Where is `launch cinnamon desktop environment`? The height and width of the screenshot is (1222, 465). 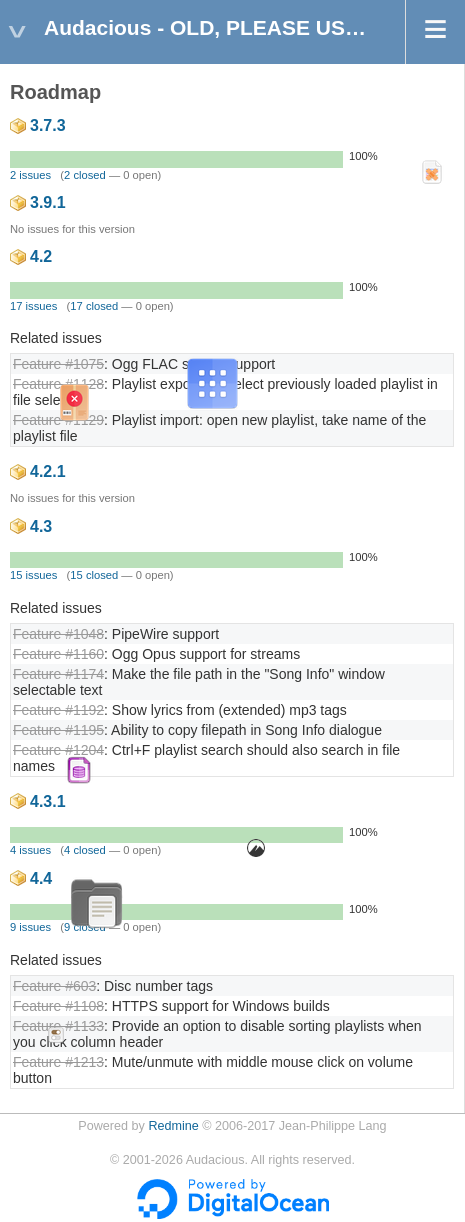 launch cinnamon desktop environment is located at coordinates (256, 848).